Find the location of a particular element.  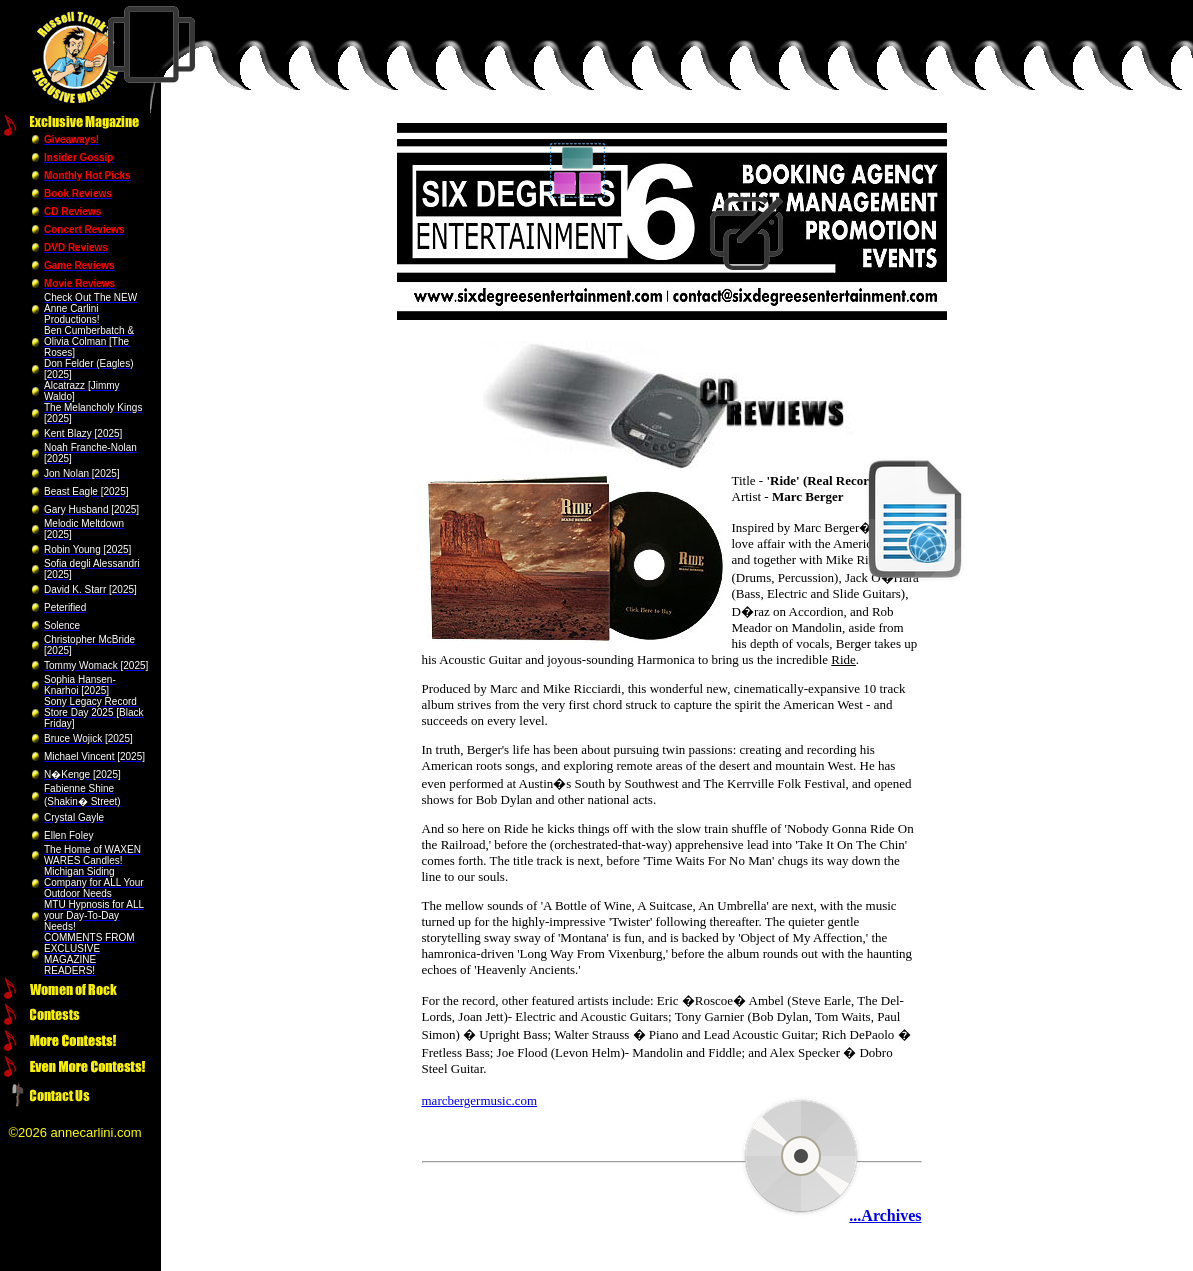

access multitasking or window management settings is located at coordinates (151, 44).